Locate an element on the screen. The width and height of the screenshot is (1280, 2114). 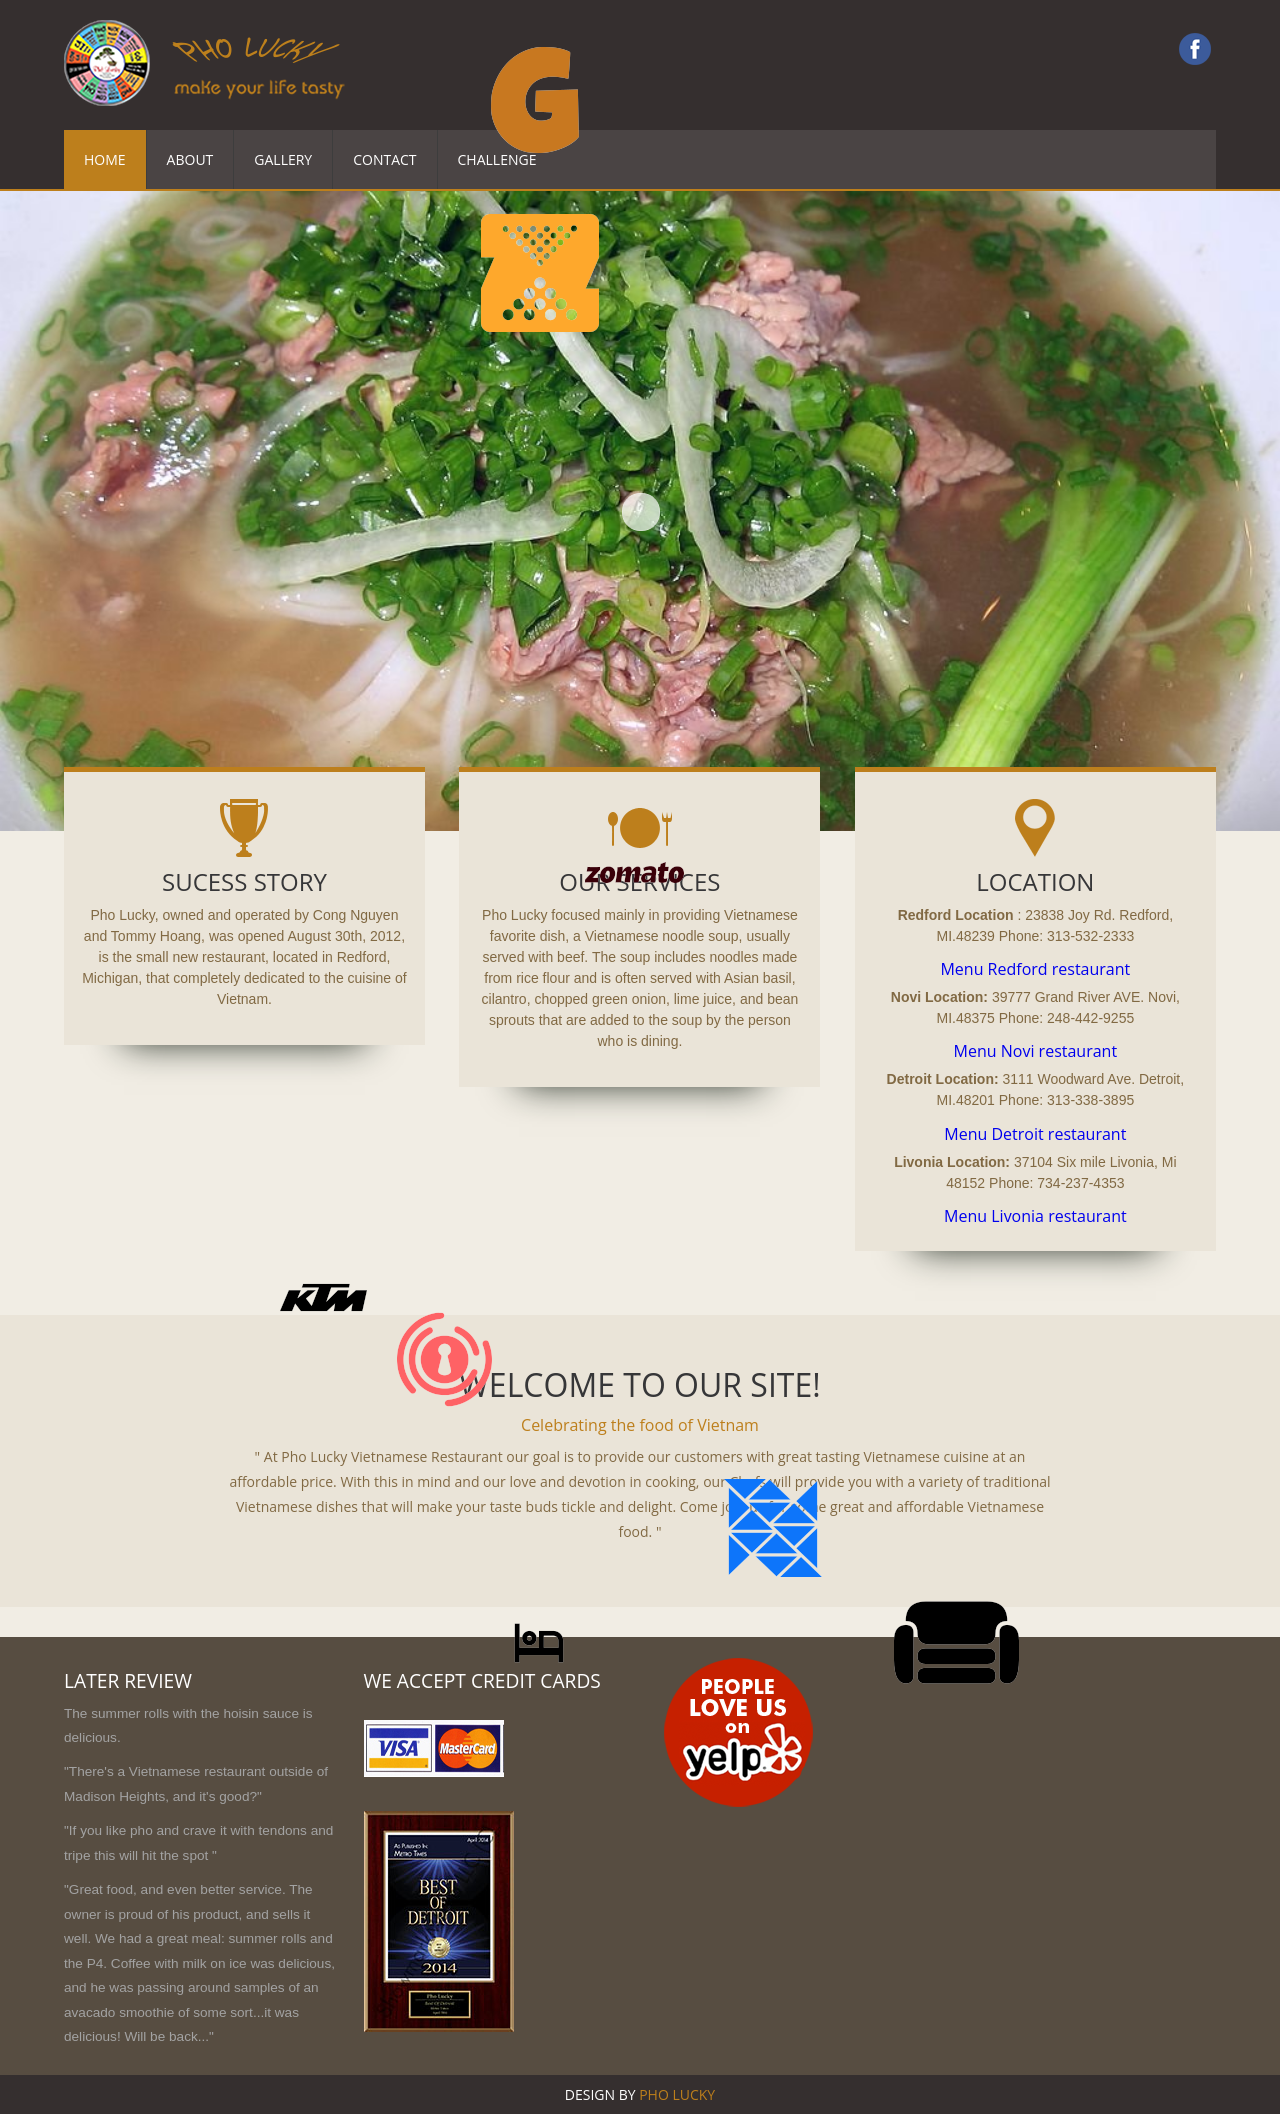
open the Grocy app is located at coordinates (535, 100).